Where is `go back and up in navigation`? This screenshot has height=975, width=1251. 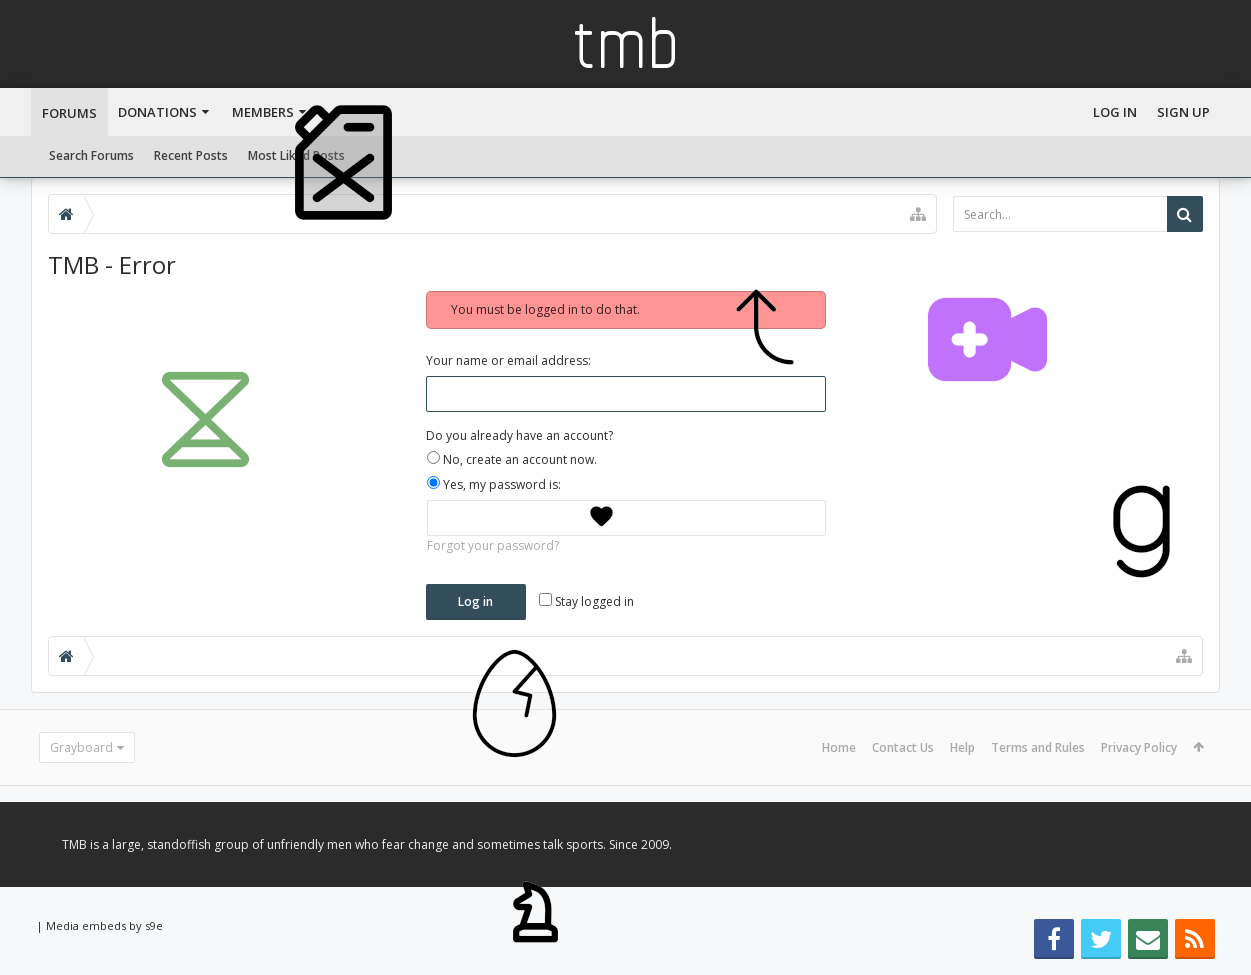
go back and up in navigation is located at coordinates (765, 327).